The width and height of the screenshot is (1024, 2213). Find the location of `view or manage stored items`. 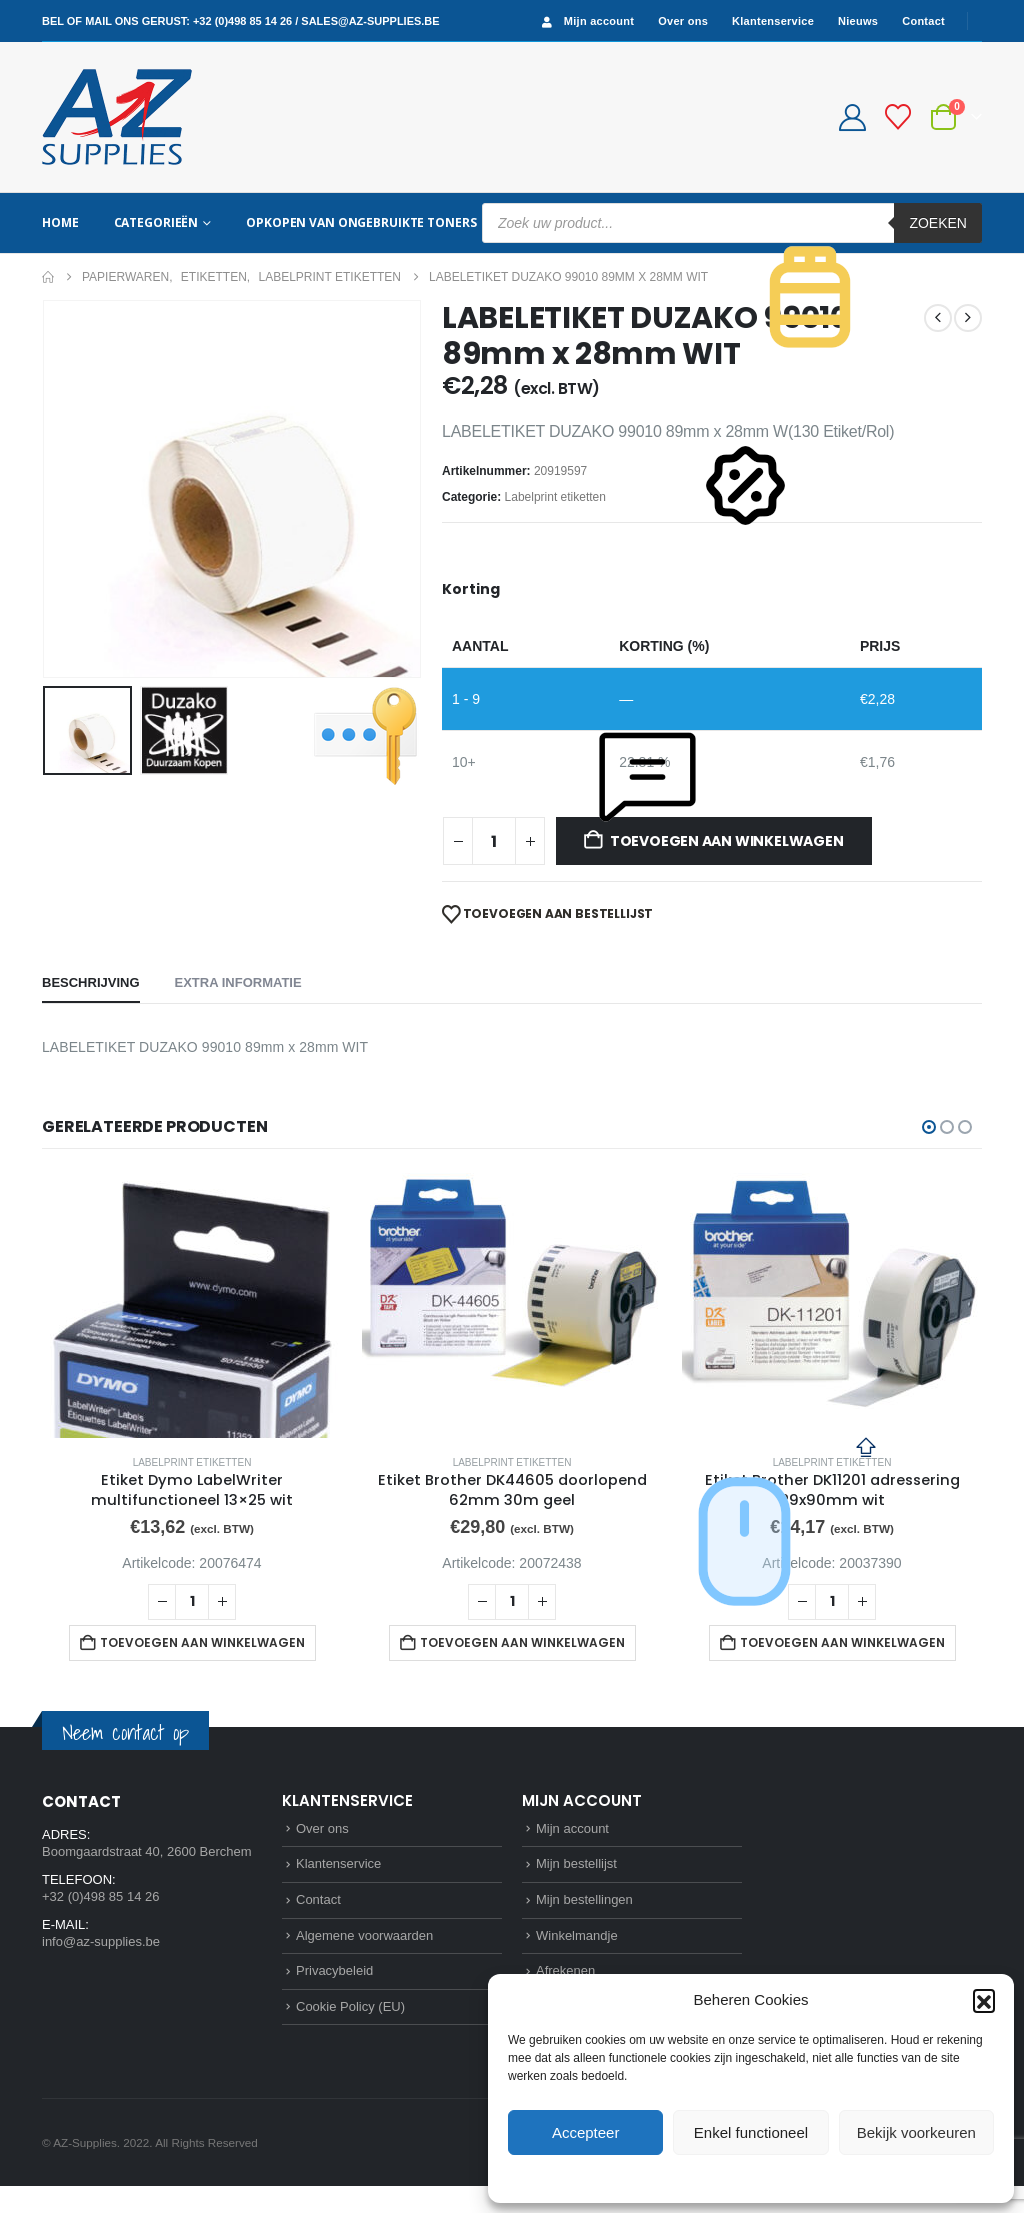

view or manage stored items is located at coordinates (810, 297).